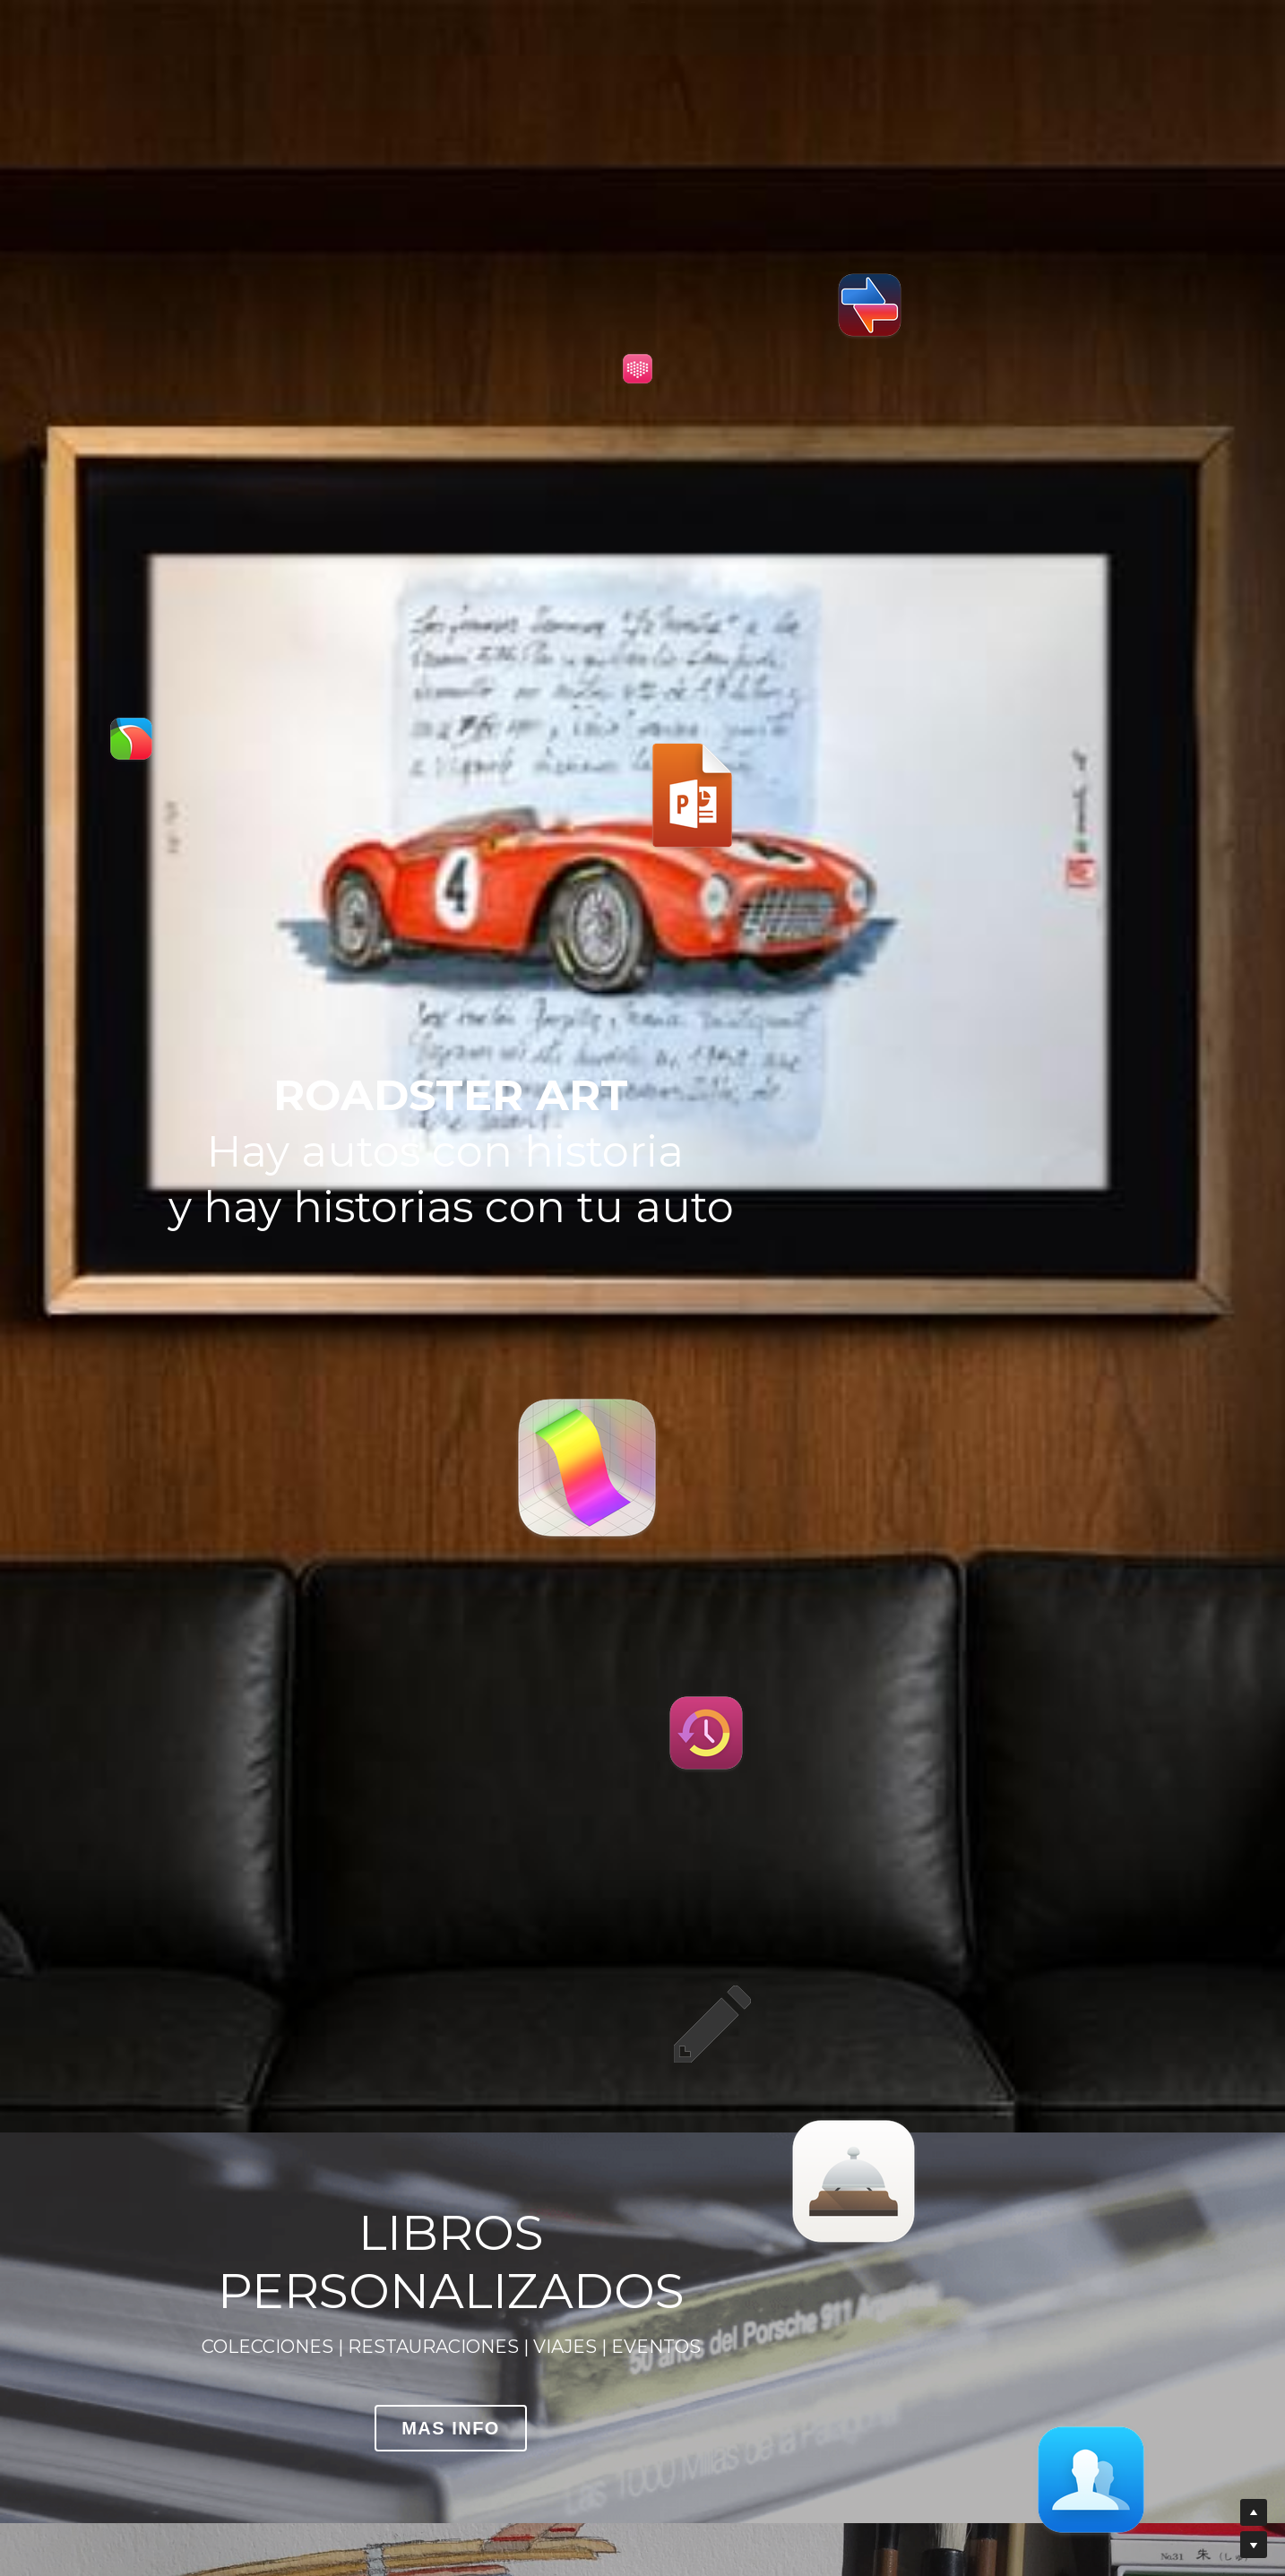 Image resolution: width=1285 pixels, height=2576 pixels. I want to click on open pika backup to manage system backups, so click(706, 1733).